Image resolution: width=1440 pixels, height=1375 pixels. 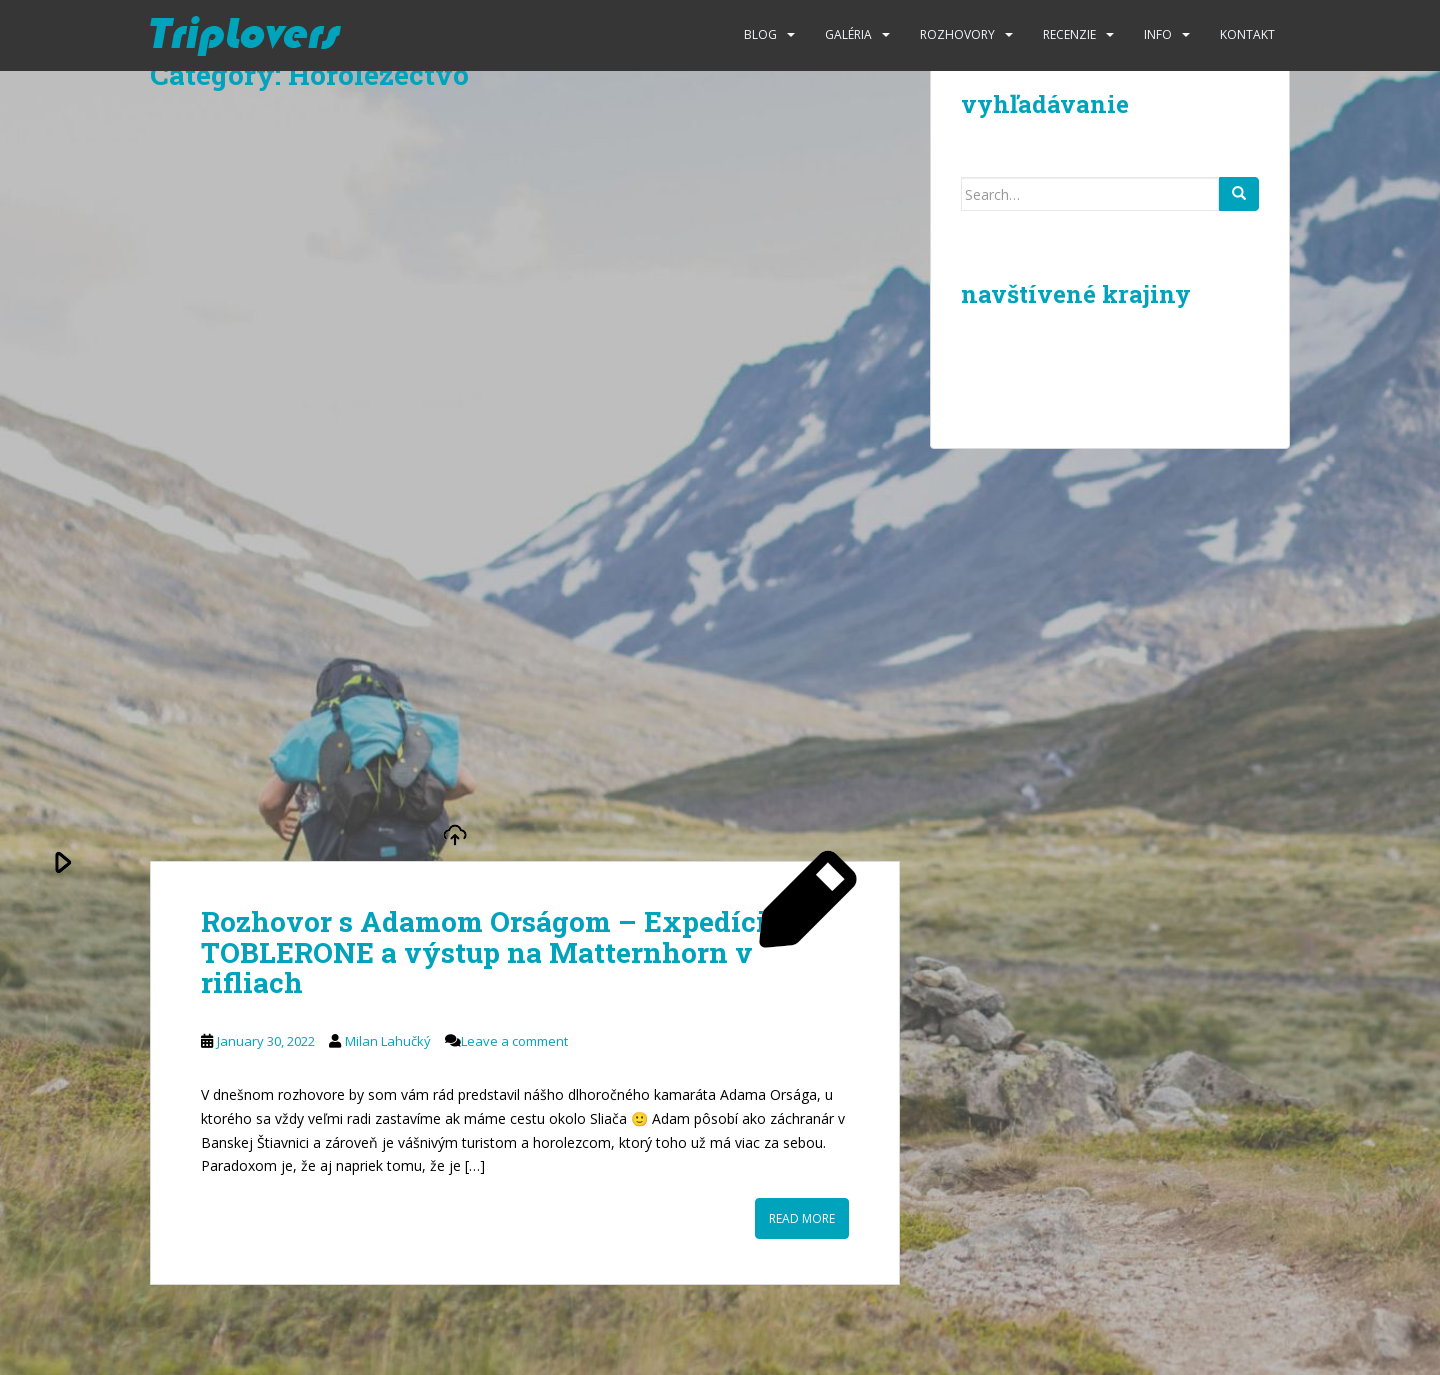 I want to click on edit or modify content, so click(x=808, y=899).